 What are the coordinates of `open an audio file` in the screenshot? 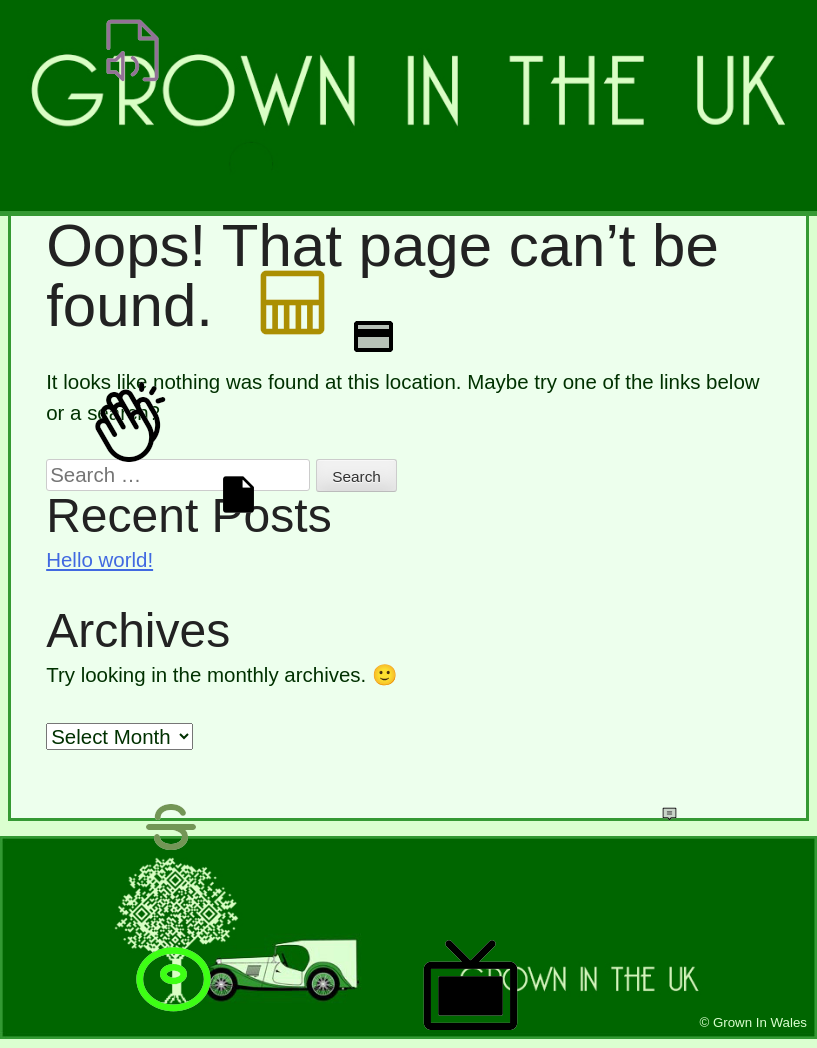 It's located at (132, 50).